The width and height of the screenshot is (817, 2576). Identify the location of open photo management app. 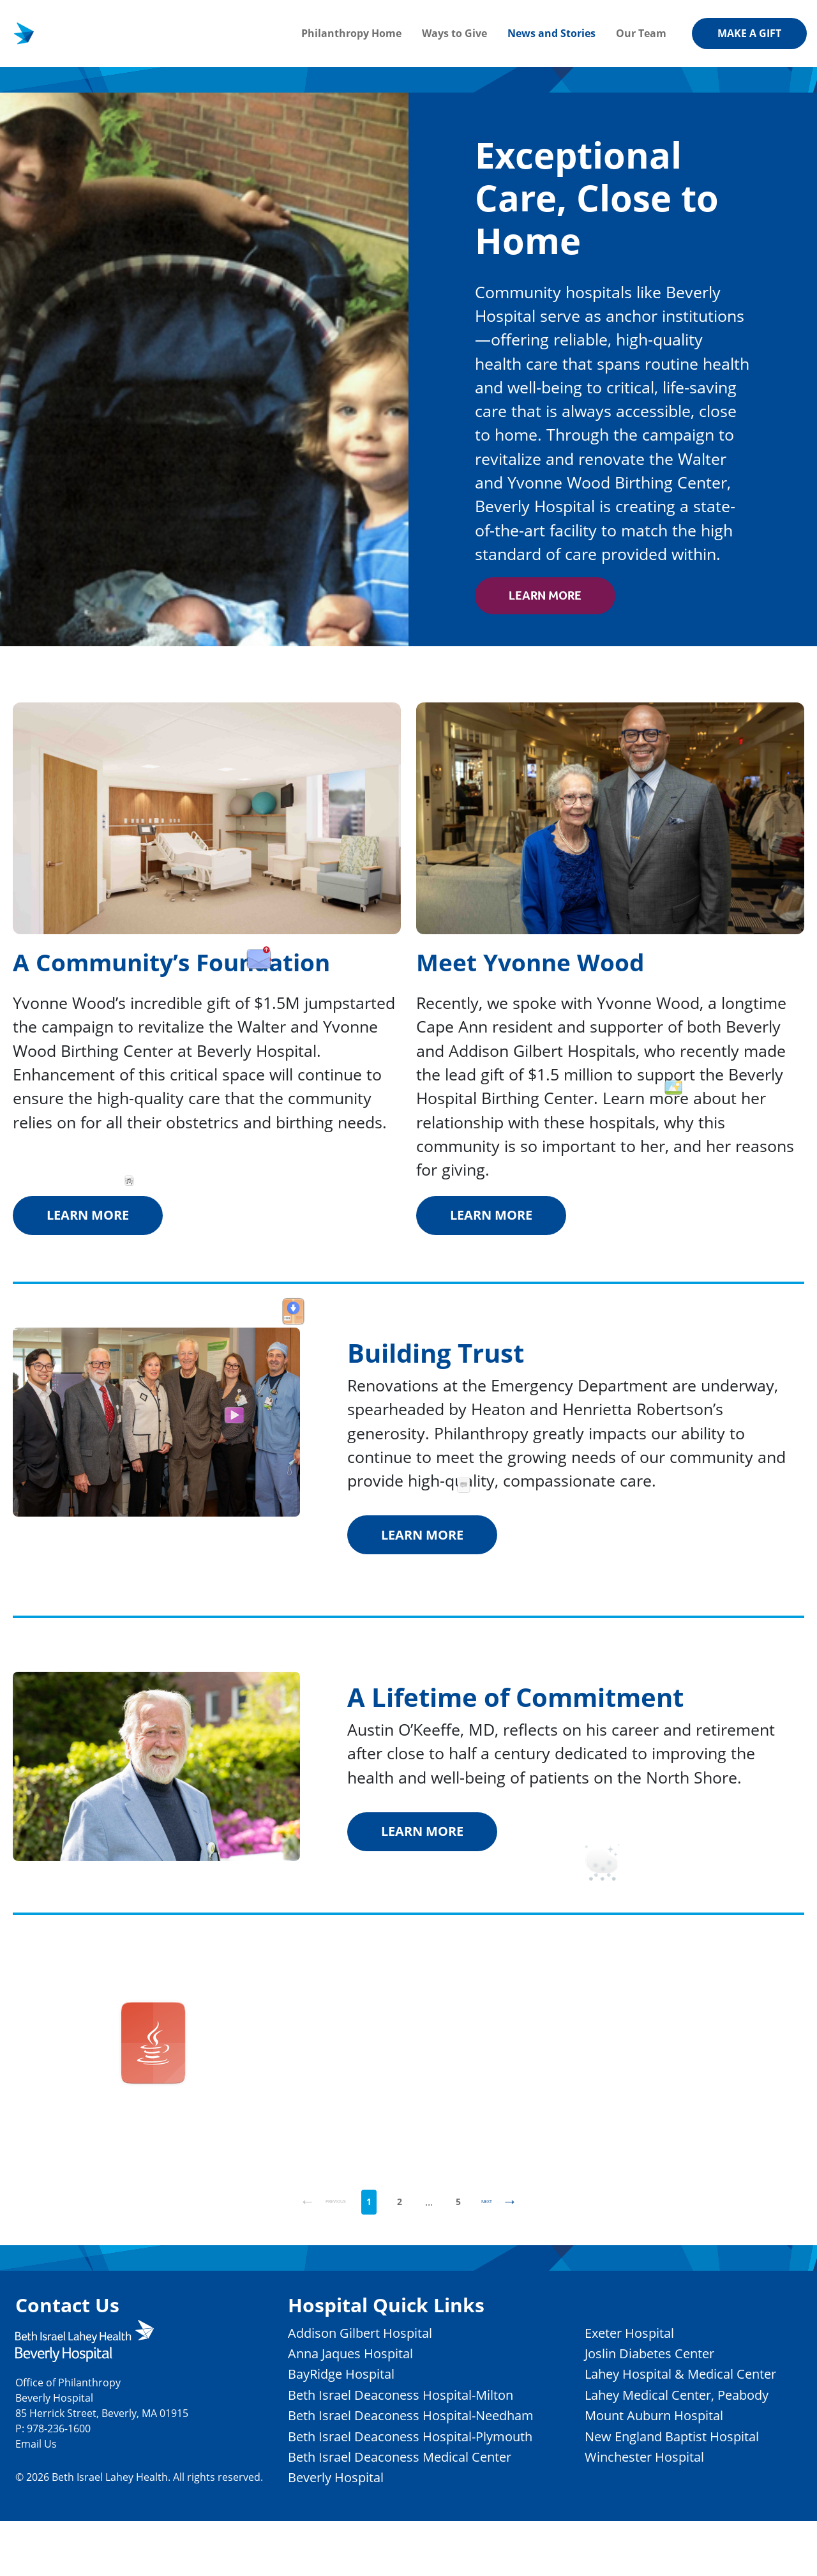
(673, 1087).